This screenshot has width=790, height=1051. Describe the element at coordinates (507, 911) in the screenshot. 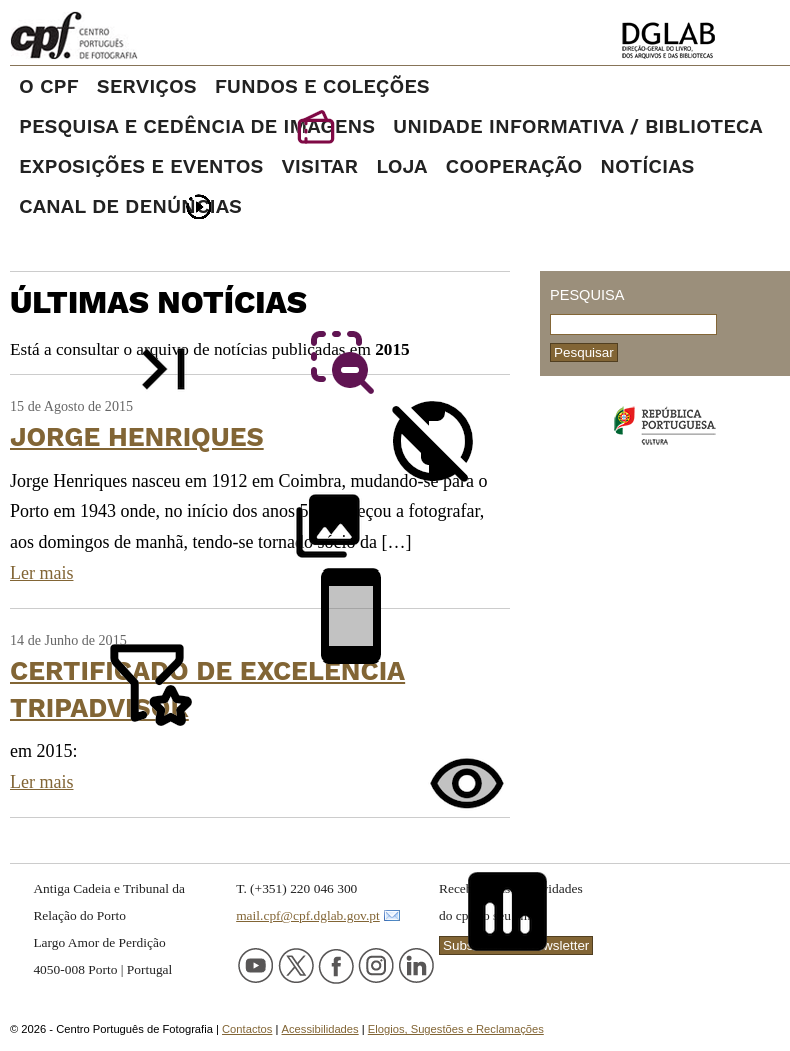

I see `view poll results` at that location.